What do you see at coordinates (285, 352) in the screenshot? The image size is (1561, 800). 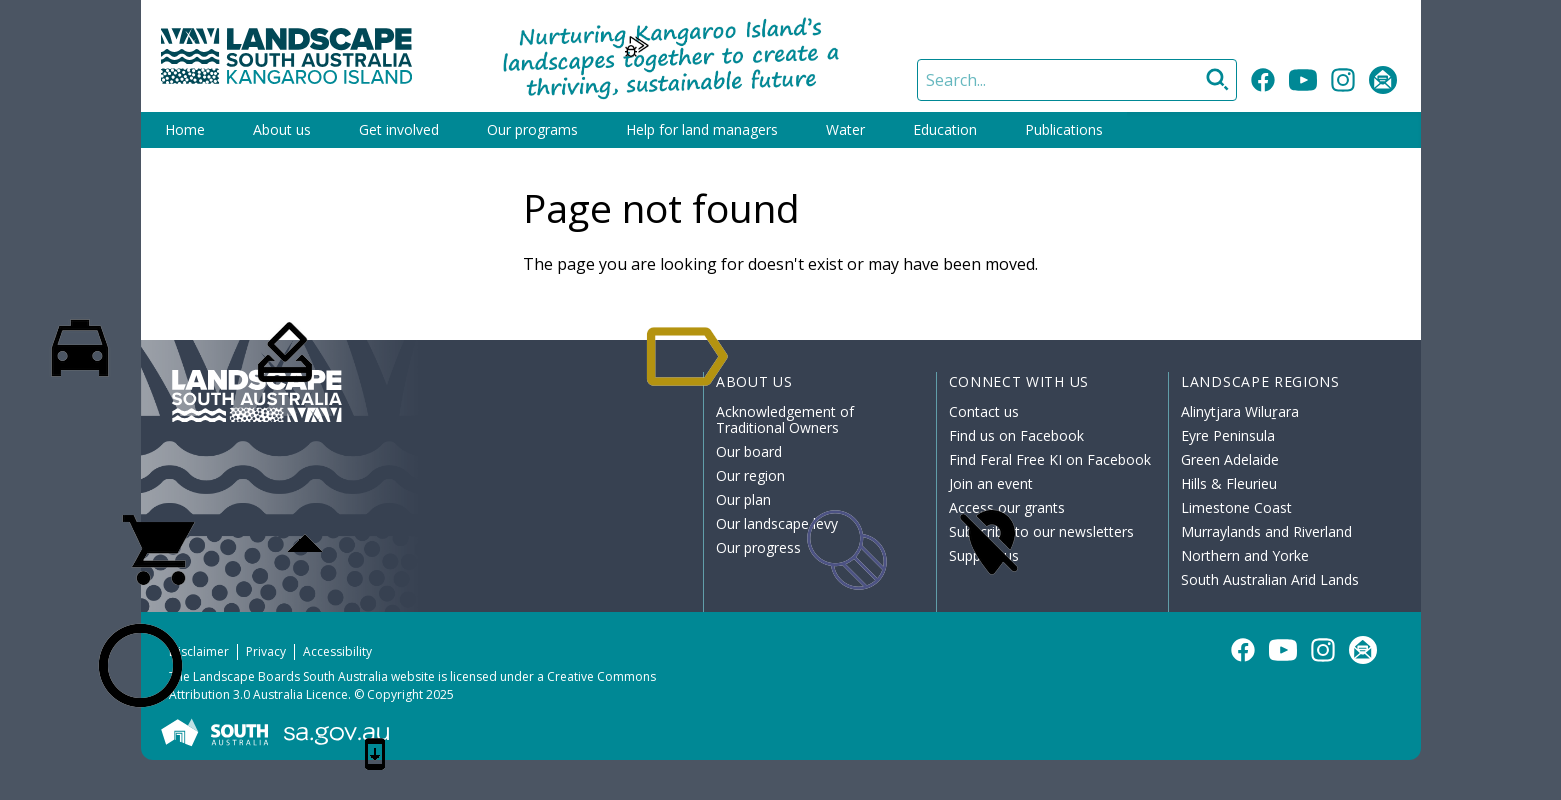 I see `cast your vote or submit a ballot` at bounding box center [285, 352].